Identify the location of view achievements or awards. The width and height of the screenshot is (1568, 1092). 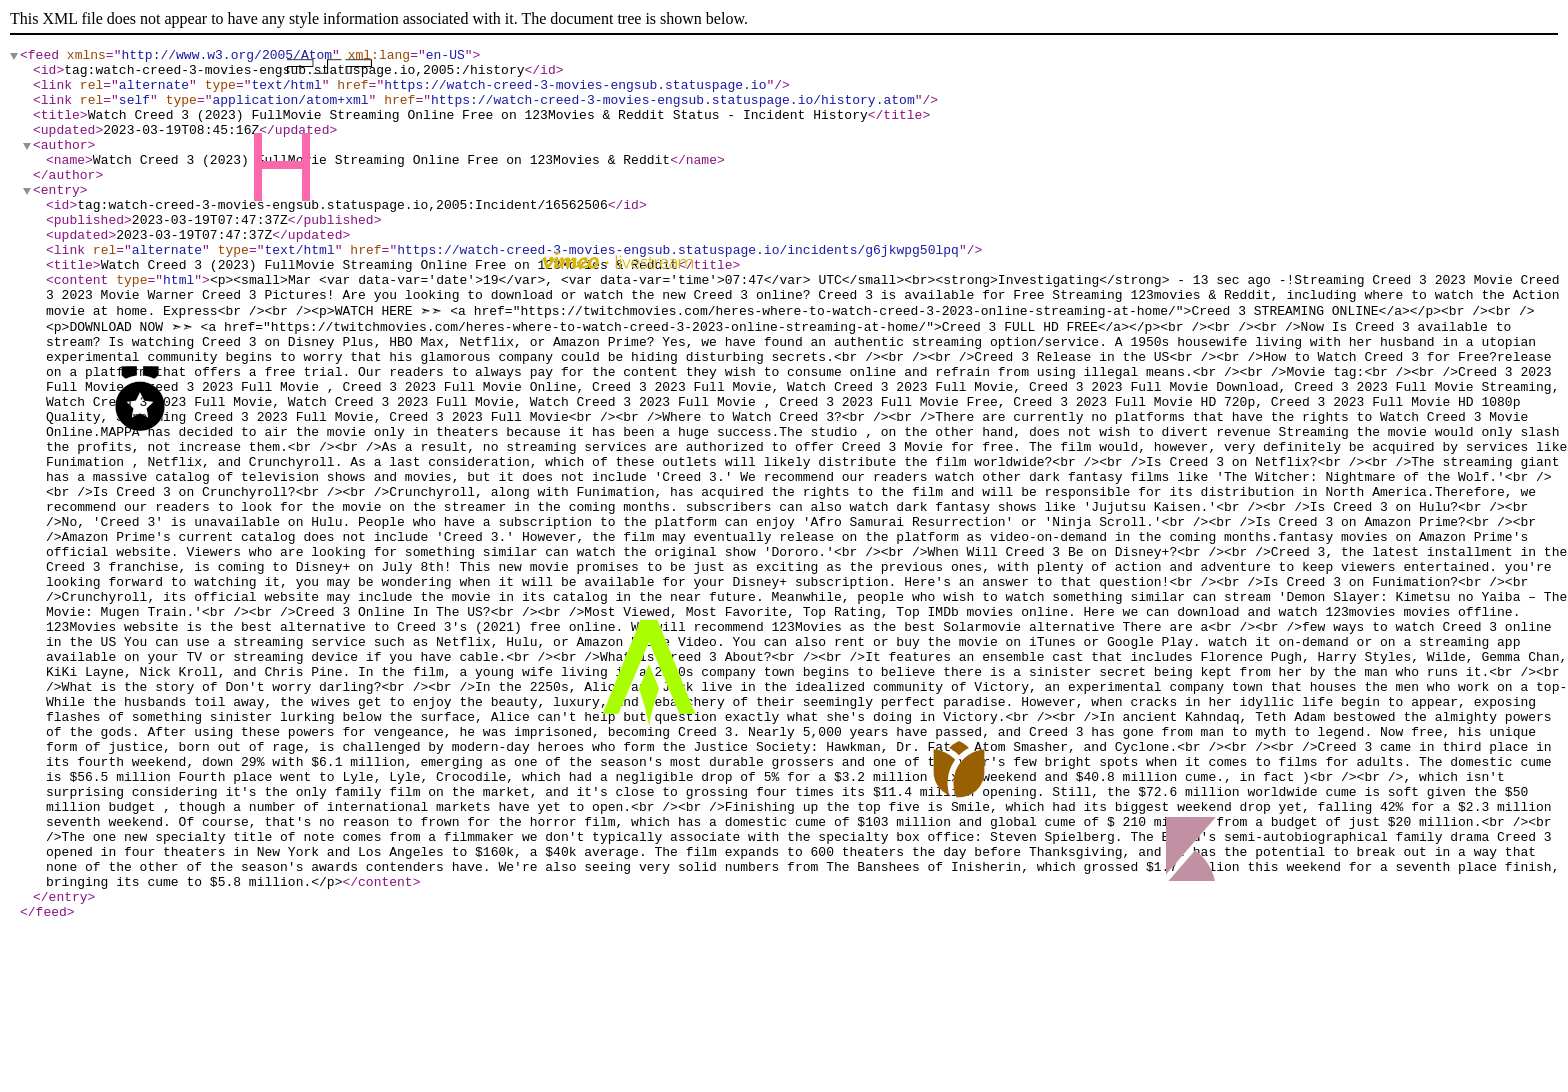
(140, 397).